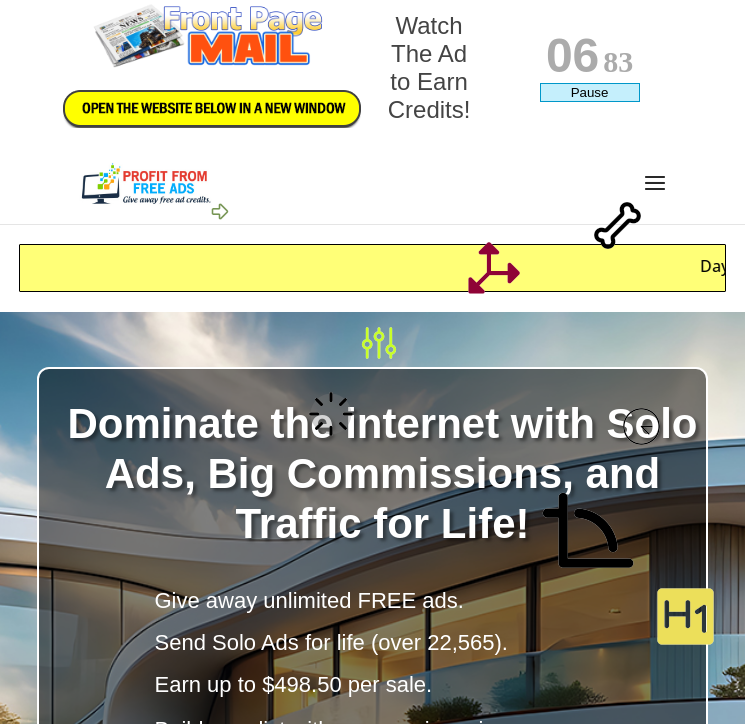 Image resolution: width=745 pixels, height=728 pixels. Describe the element at coordinates (585, 535) in the screenshot. I see `measure or display an angle` at that location.